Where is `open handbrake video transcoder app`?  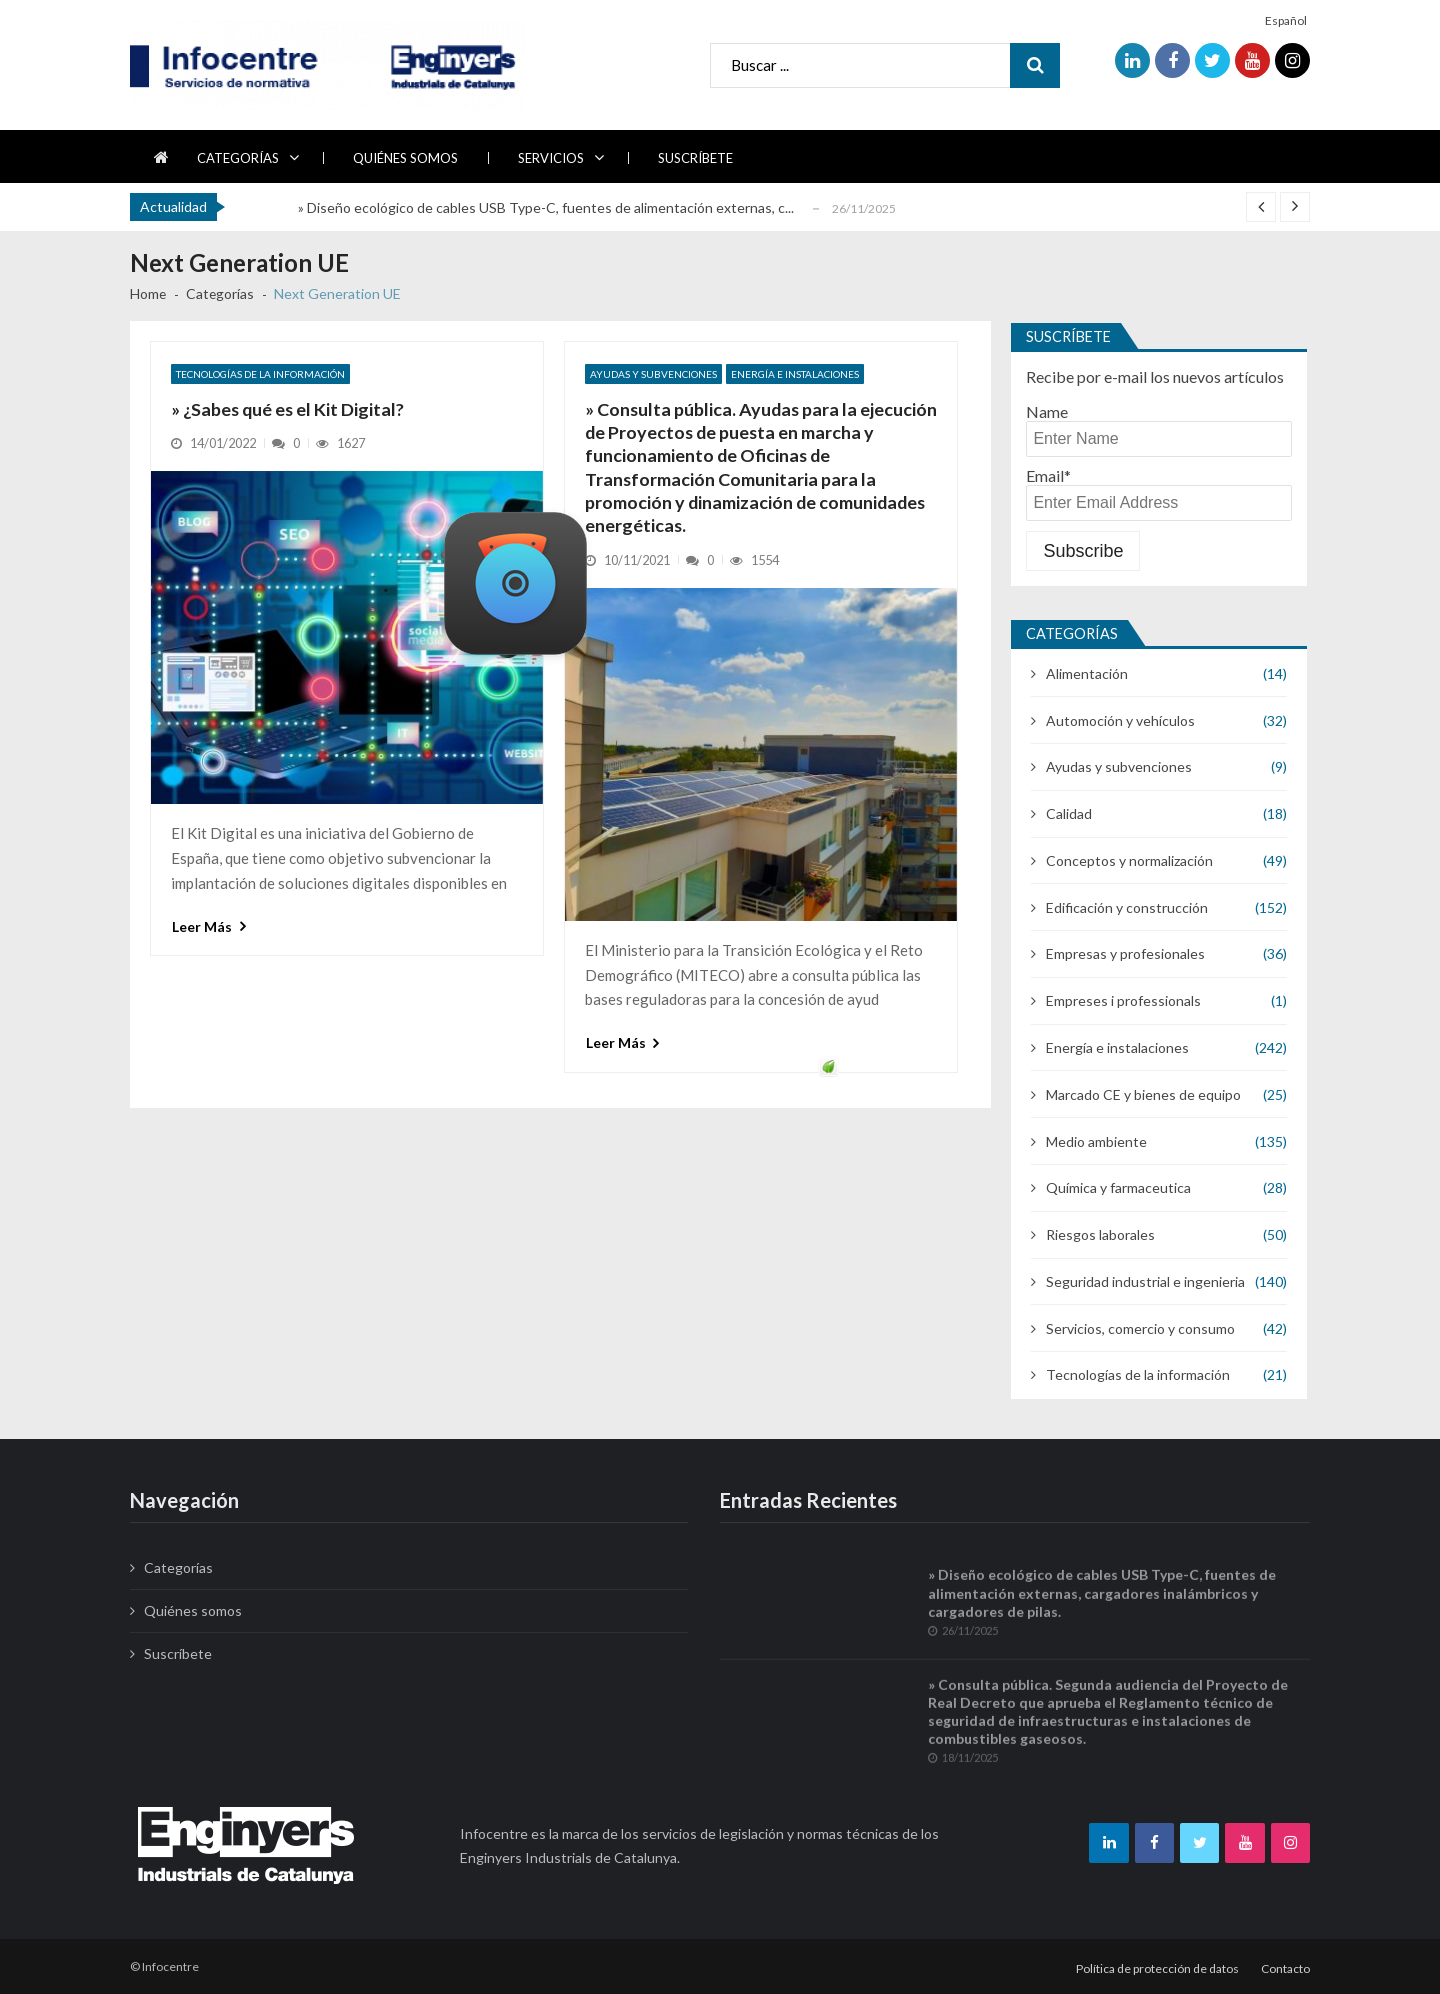 open handbrake video transcoder app is located at coordinates (515, 583).